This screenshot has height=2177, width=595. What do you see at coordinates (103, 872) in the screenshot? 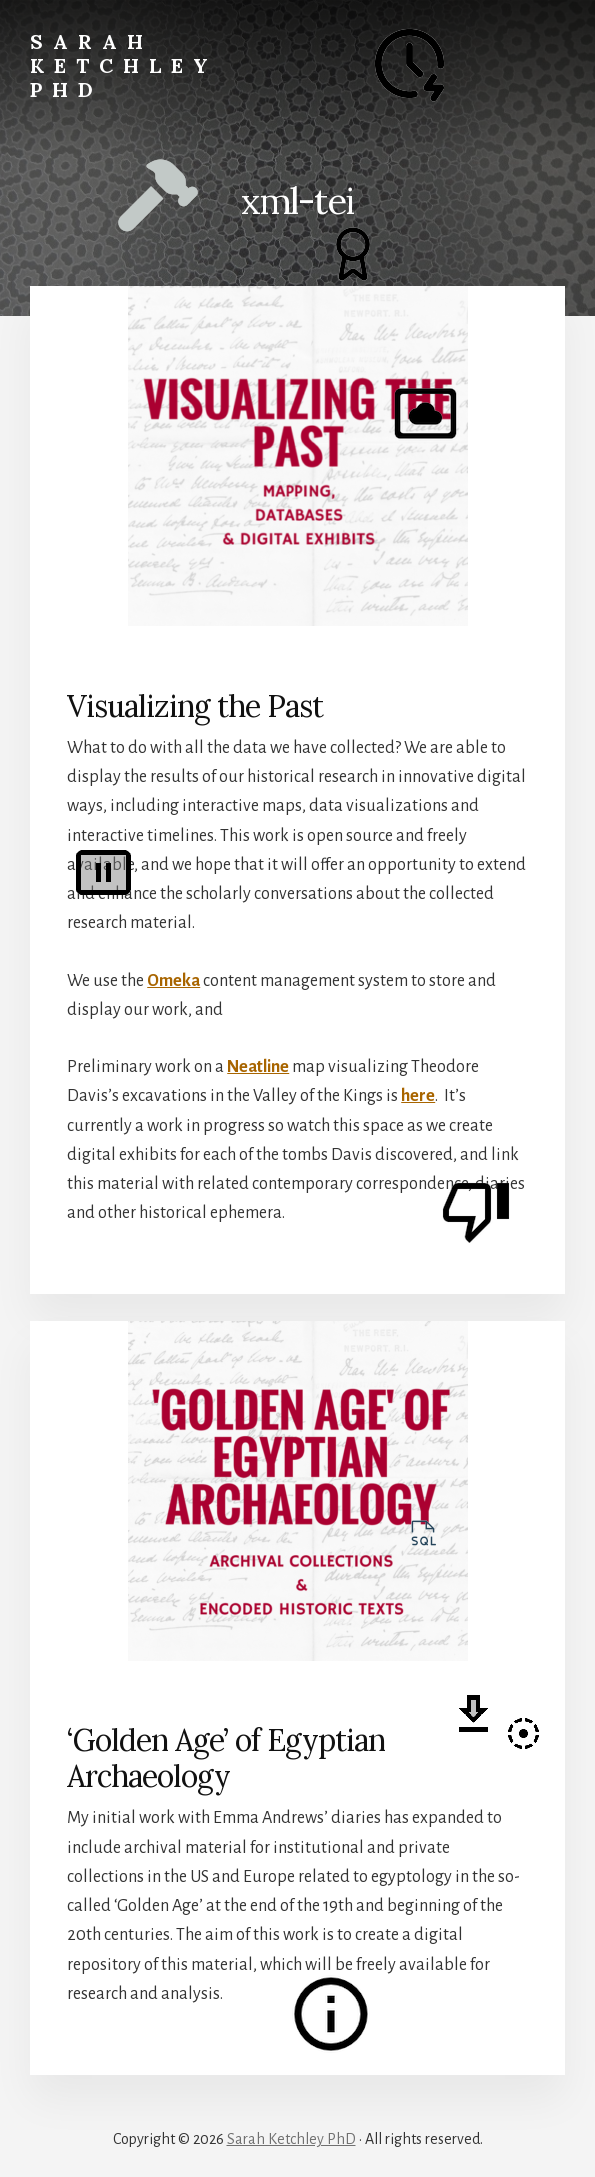
I see `pause an ongoing presentation` at bounding box center [103, 872].